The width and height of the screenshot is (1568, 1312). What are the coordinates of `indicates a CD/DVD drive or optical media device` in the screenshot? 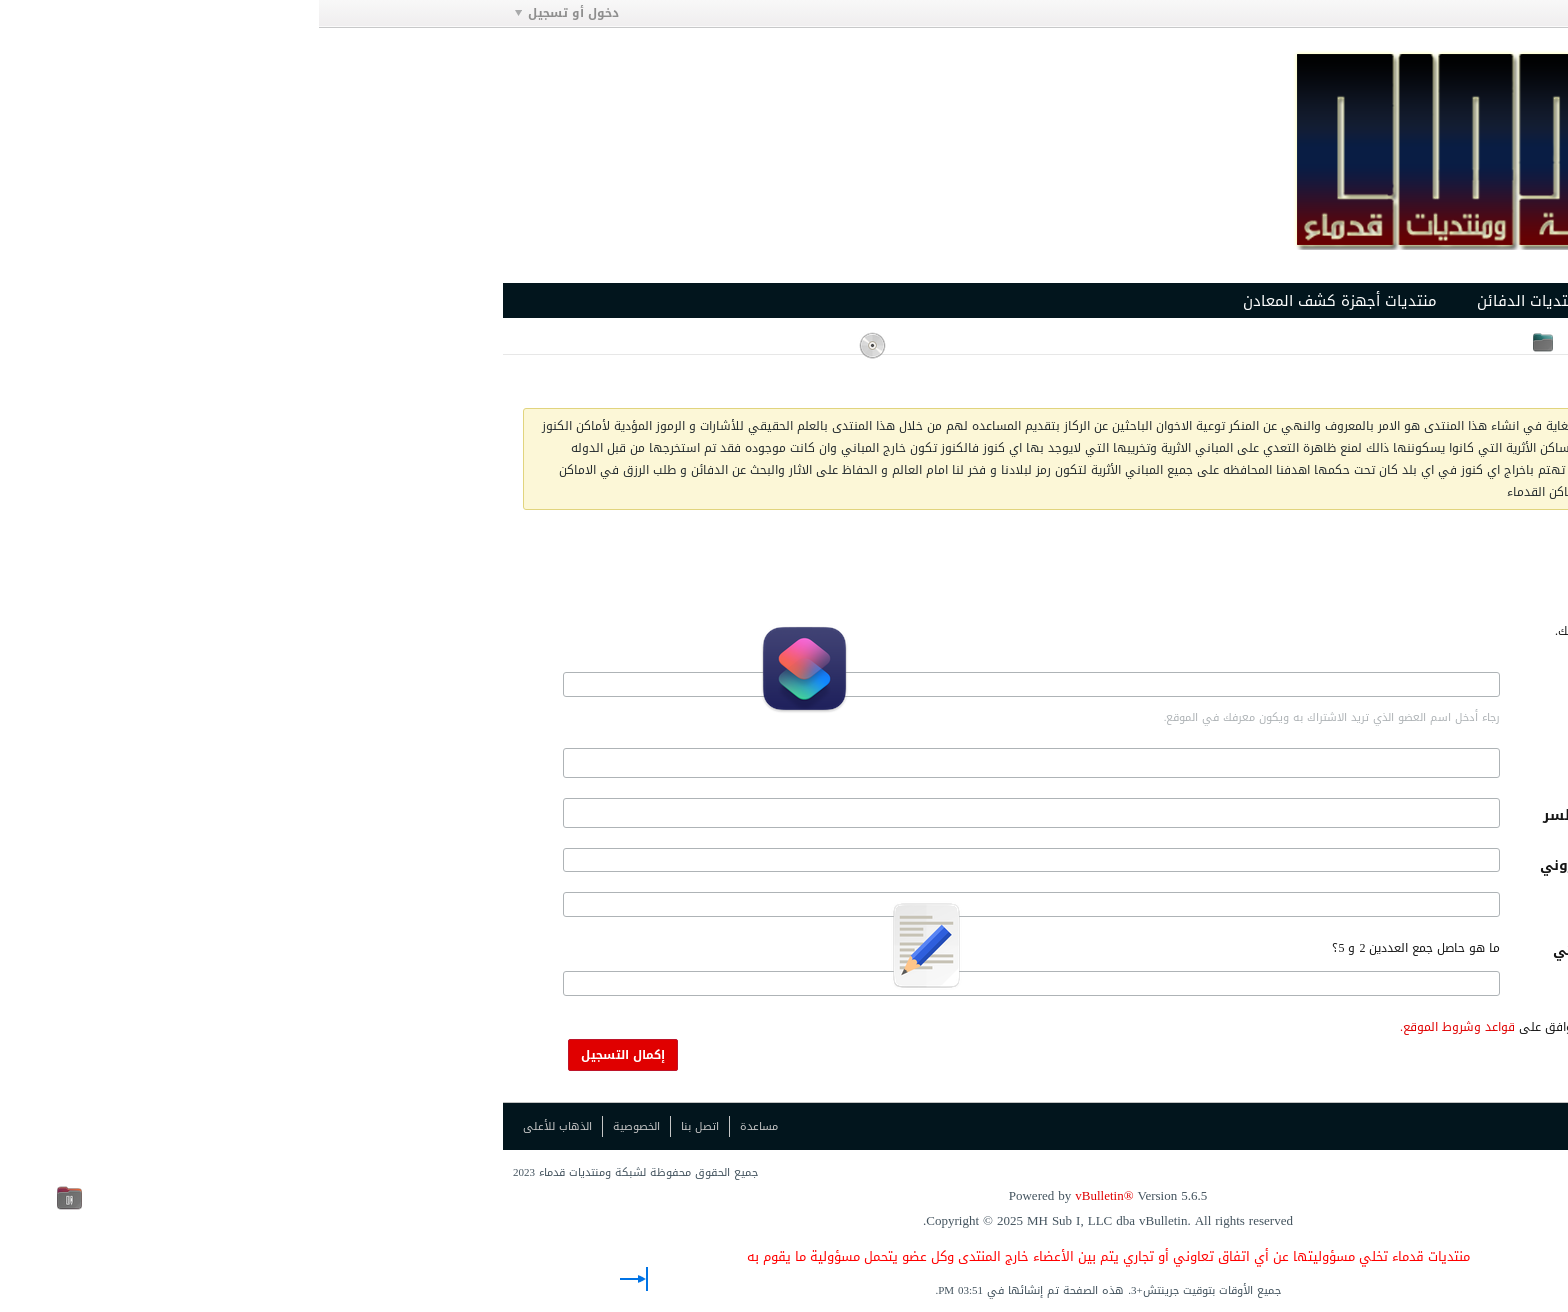 It's located at (872, 345).